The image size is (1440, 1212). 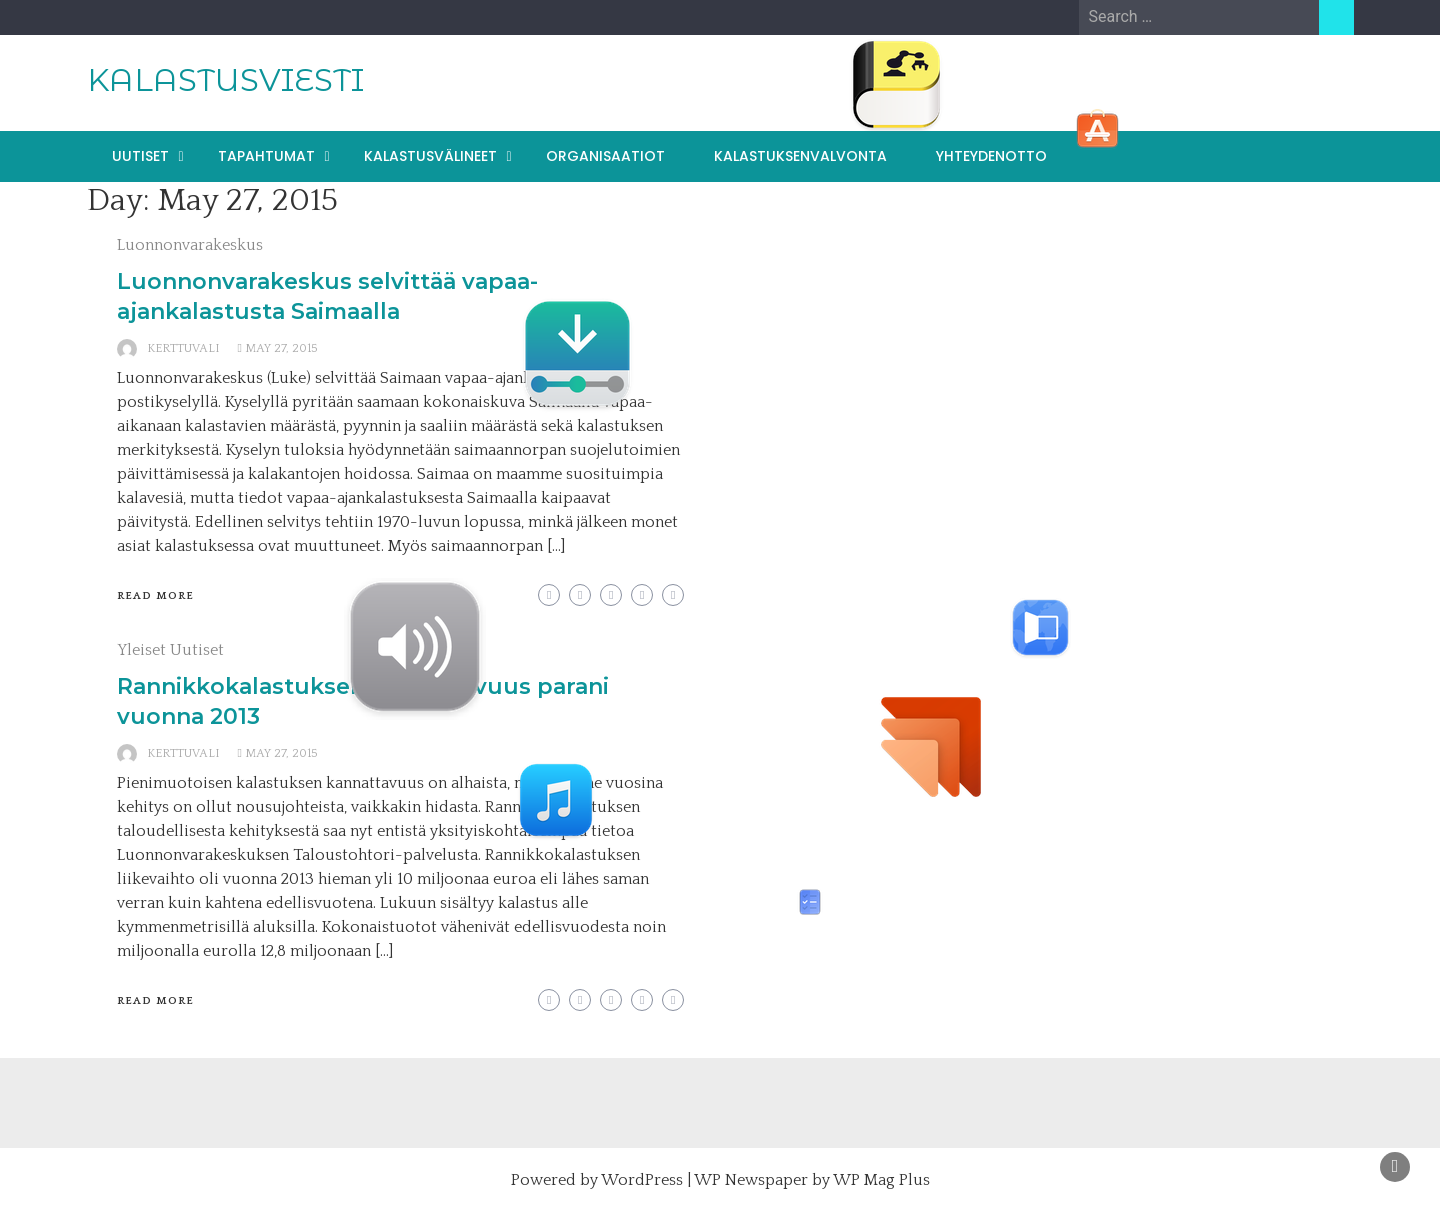 What do you see at coordinates (1040, 628) in the screenshot?
I see `configure network proxy settings` at bounding box center [1040, 628].